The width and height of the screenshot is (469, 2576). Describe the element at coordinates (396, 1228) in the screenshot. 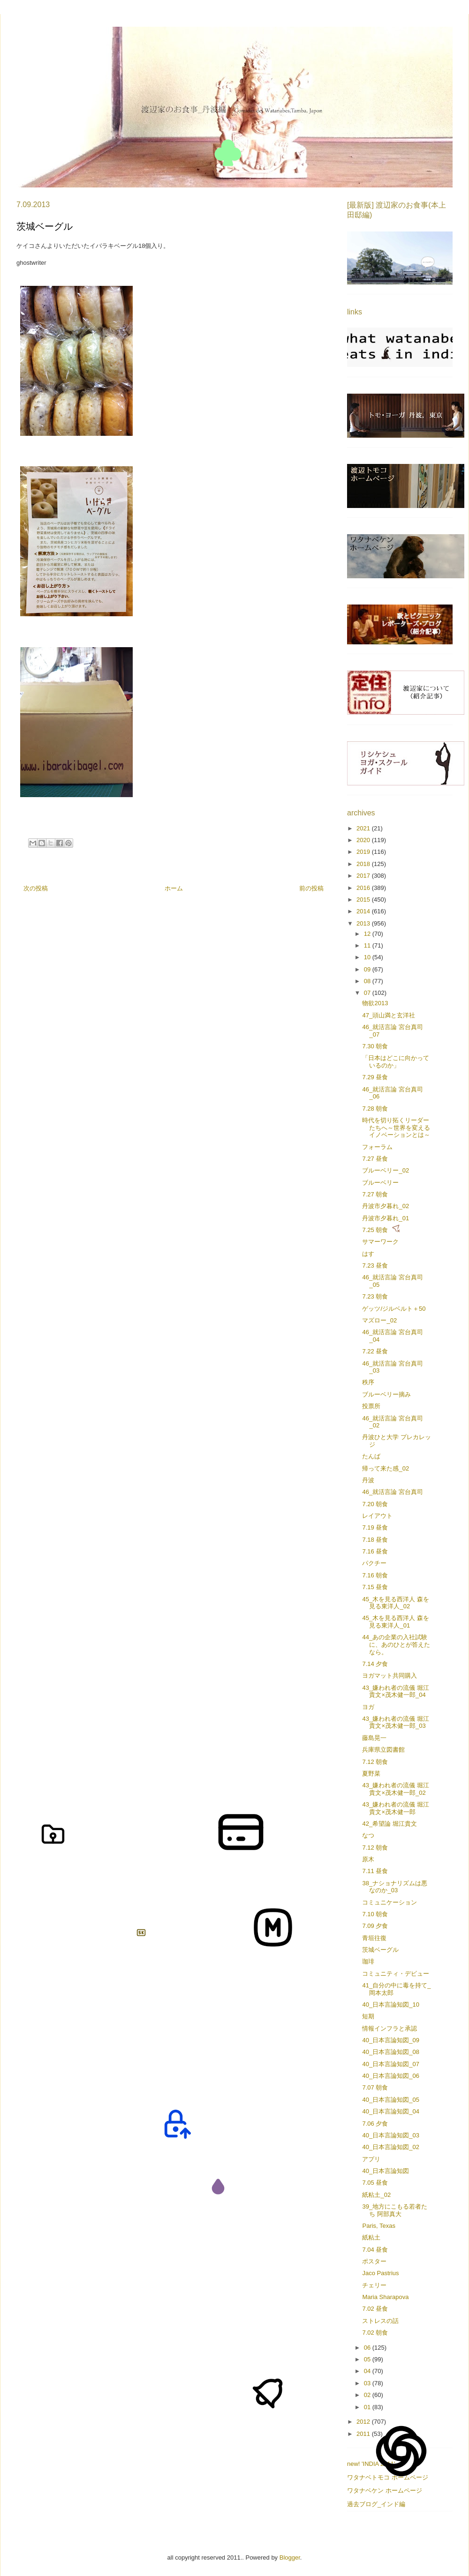

I see `disable location sharing` at that location.